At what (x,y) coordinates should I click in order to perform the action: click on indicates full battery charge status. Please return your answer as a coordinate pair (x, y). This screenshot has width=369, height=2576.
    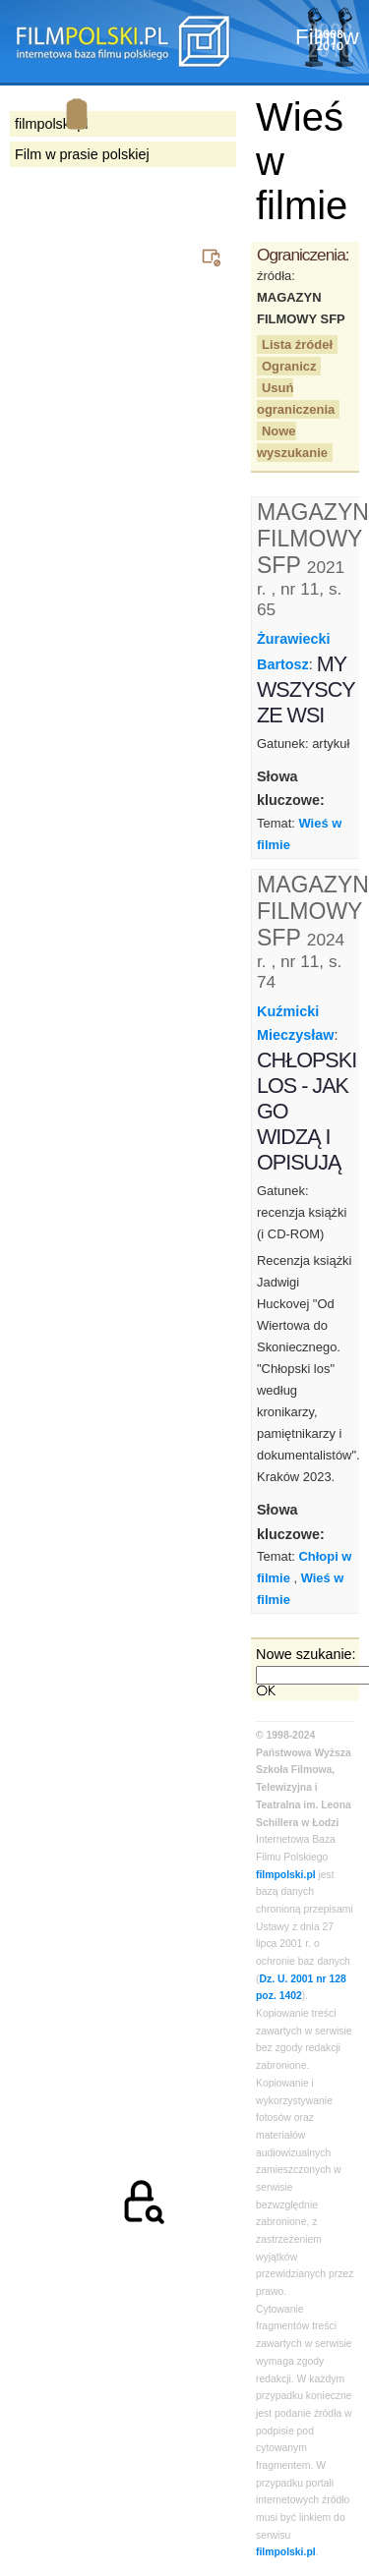
    Looking at the image, I should click on (77, 114).